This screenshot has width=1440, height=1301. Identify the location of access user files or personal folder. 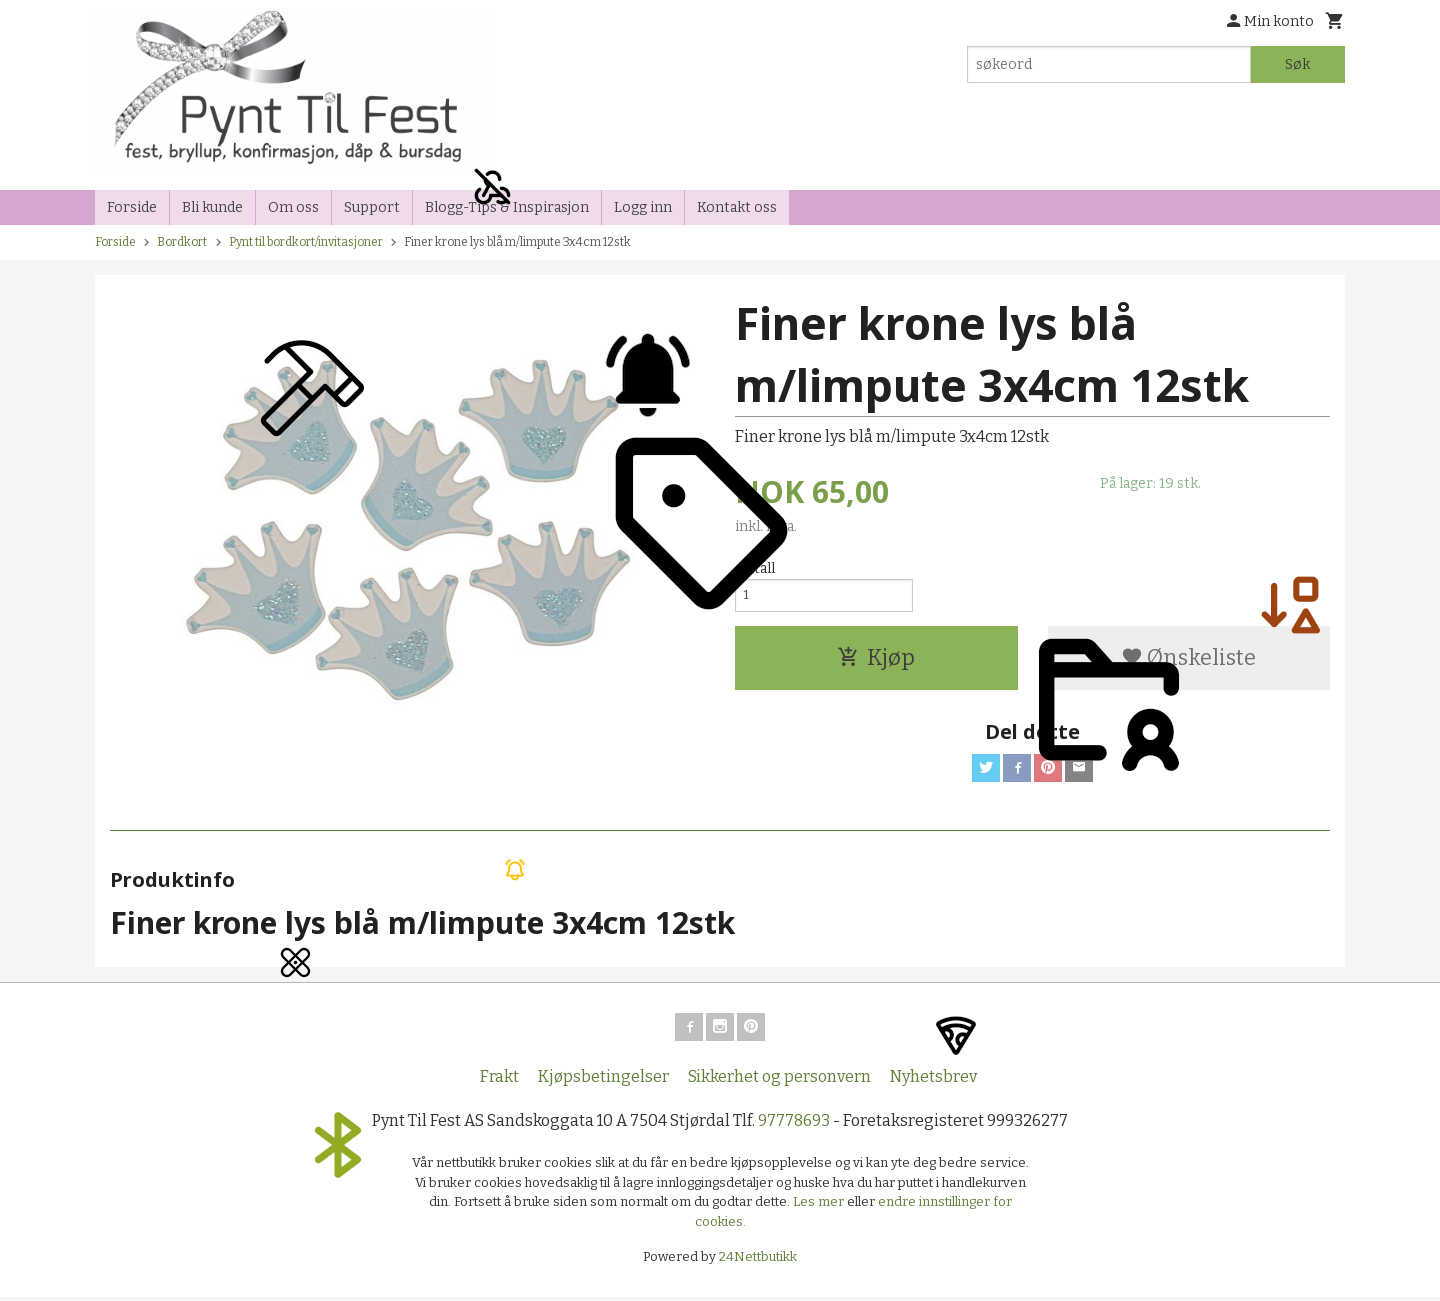
(1109, 701).